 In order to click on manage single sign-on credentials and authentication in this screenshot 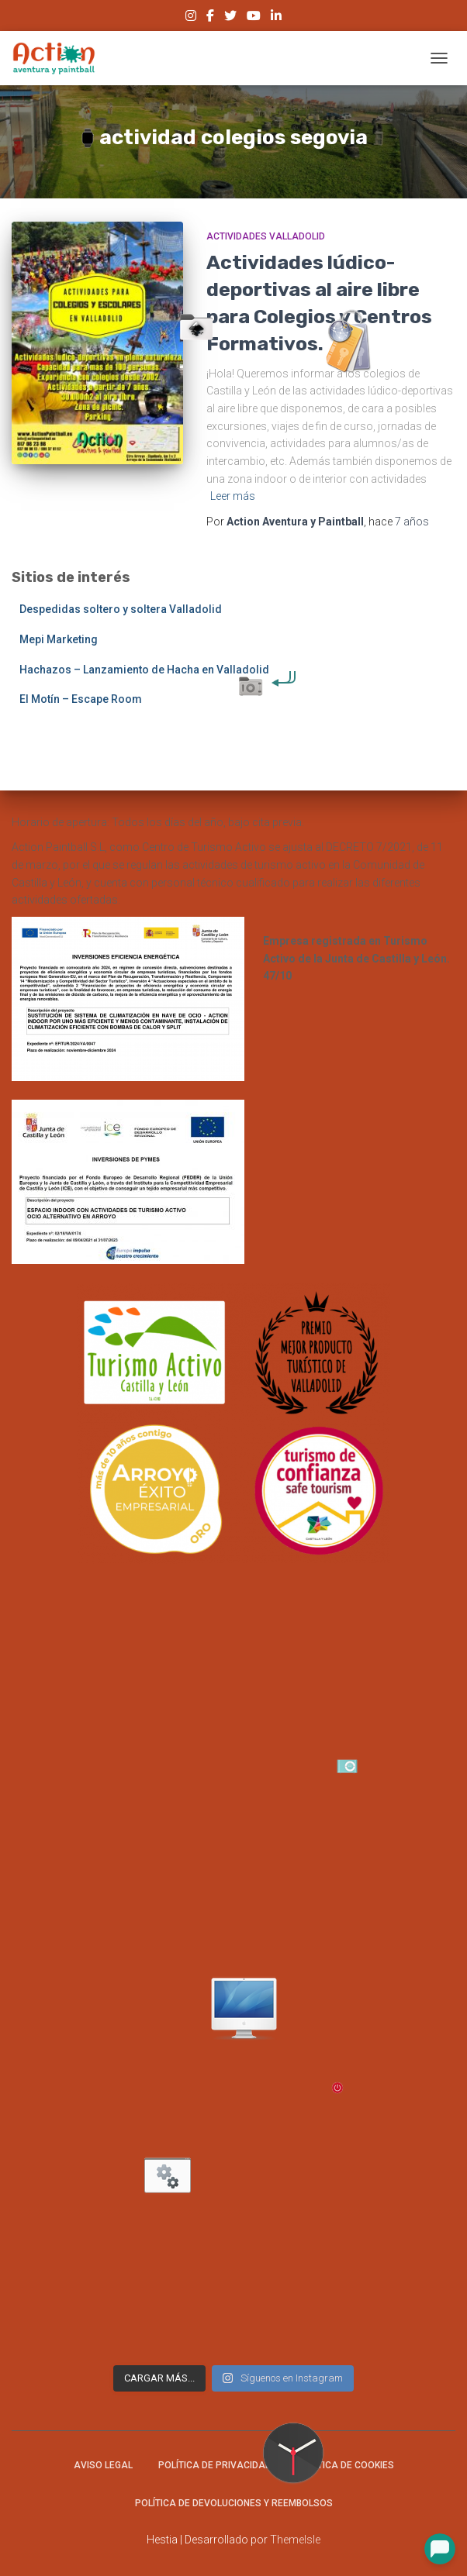, I will do `click(348, 341)`.